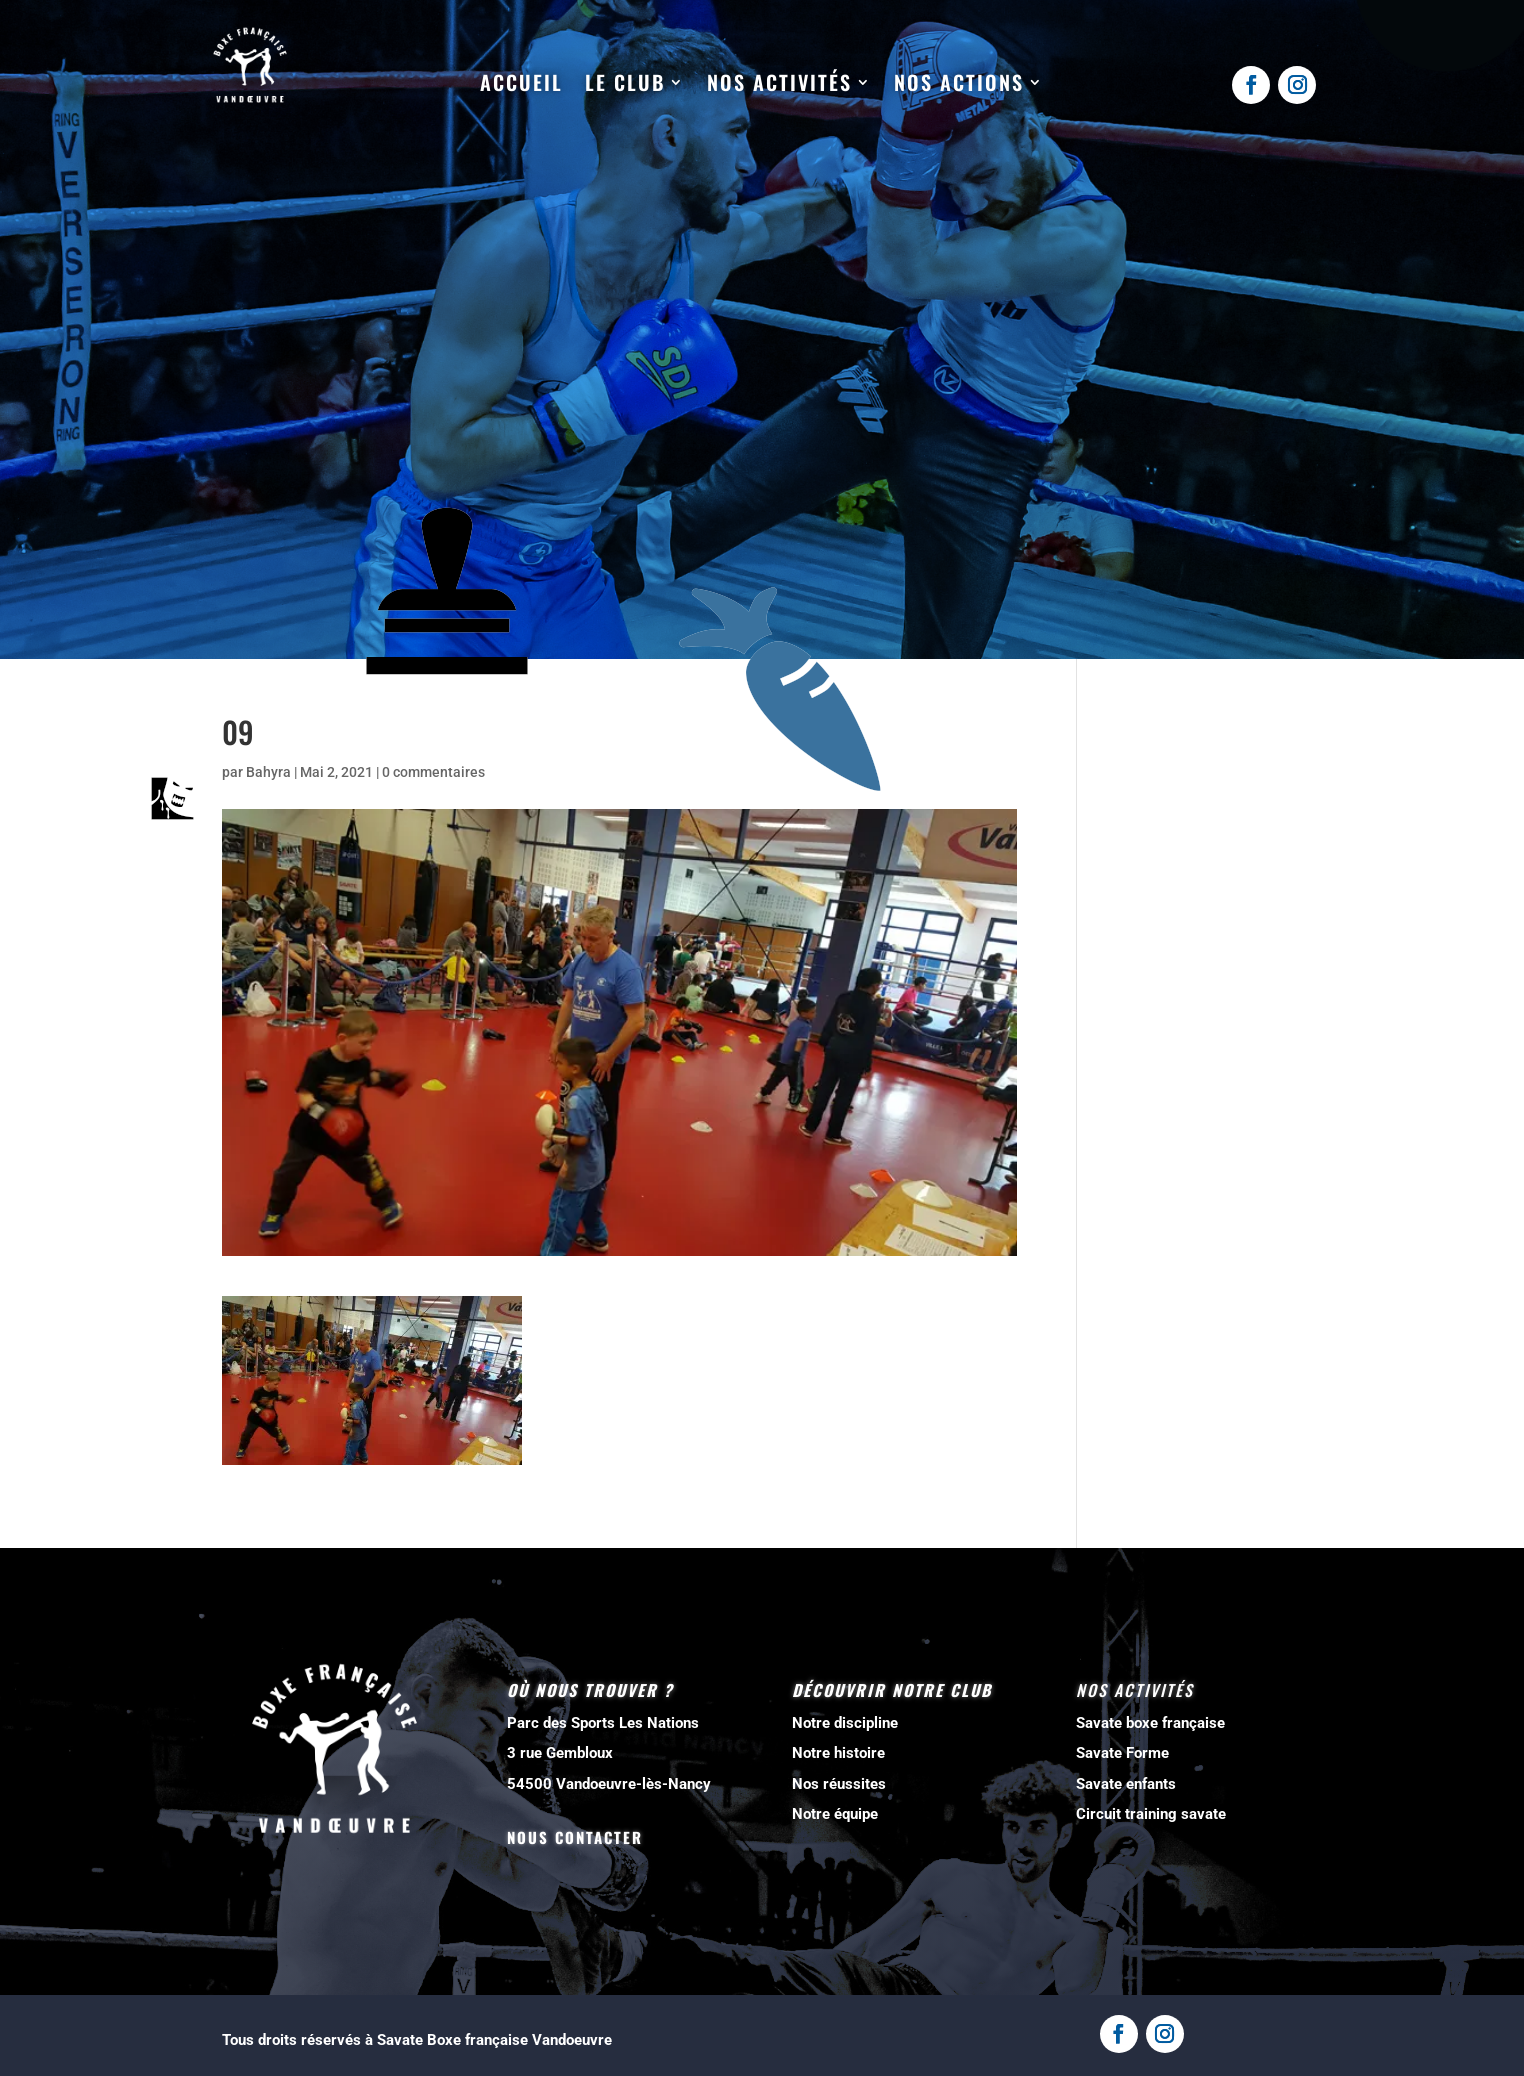 The width and height of the screenshot is (1524, 2076). I want to click on vampire bite attack action in a game, so click(172, 798).